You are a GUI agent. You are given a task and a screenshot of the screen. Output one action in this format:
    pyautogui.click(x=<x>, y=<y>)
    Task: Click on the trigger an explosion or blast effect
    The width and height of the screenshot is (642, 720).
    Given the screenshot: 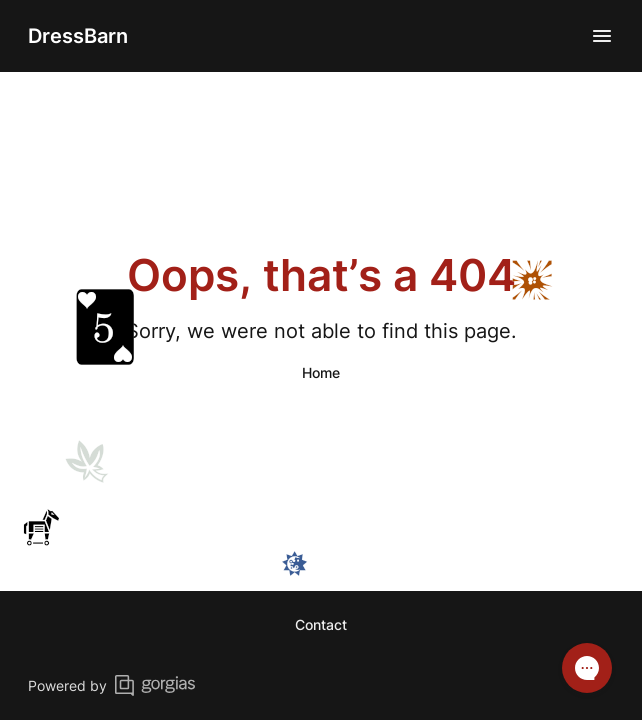 What is the action you would take?
    pyautogui.click(x=532, y=280)
    